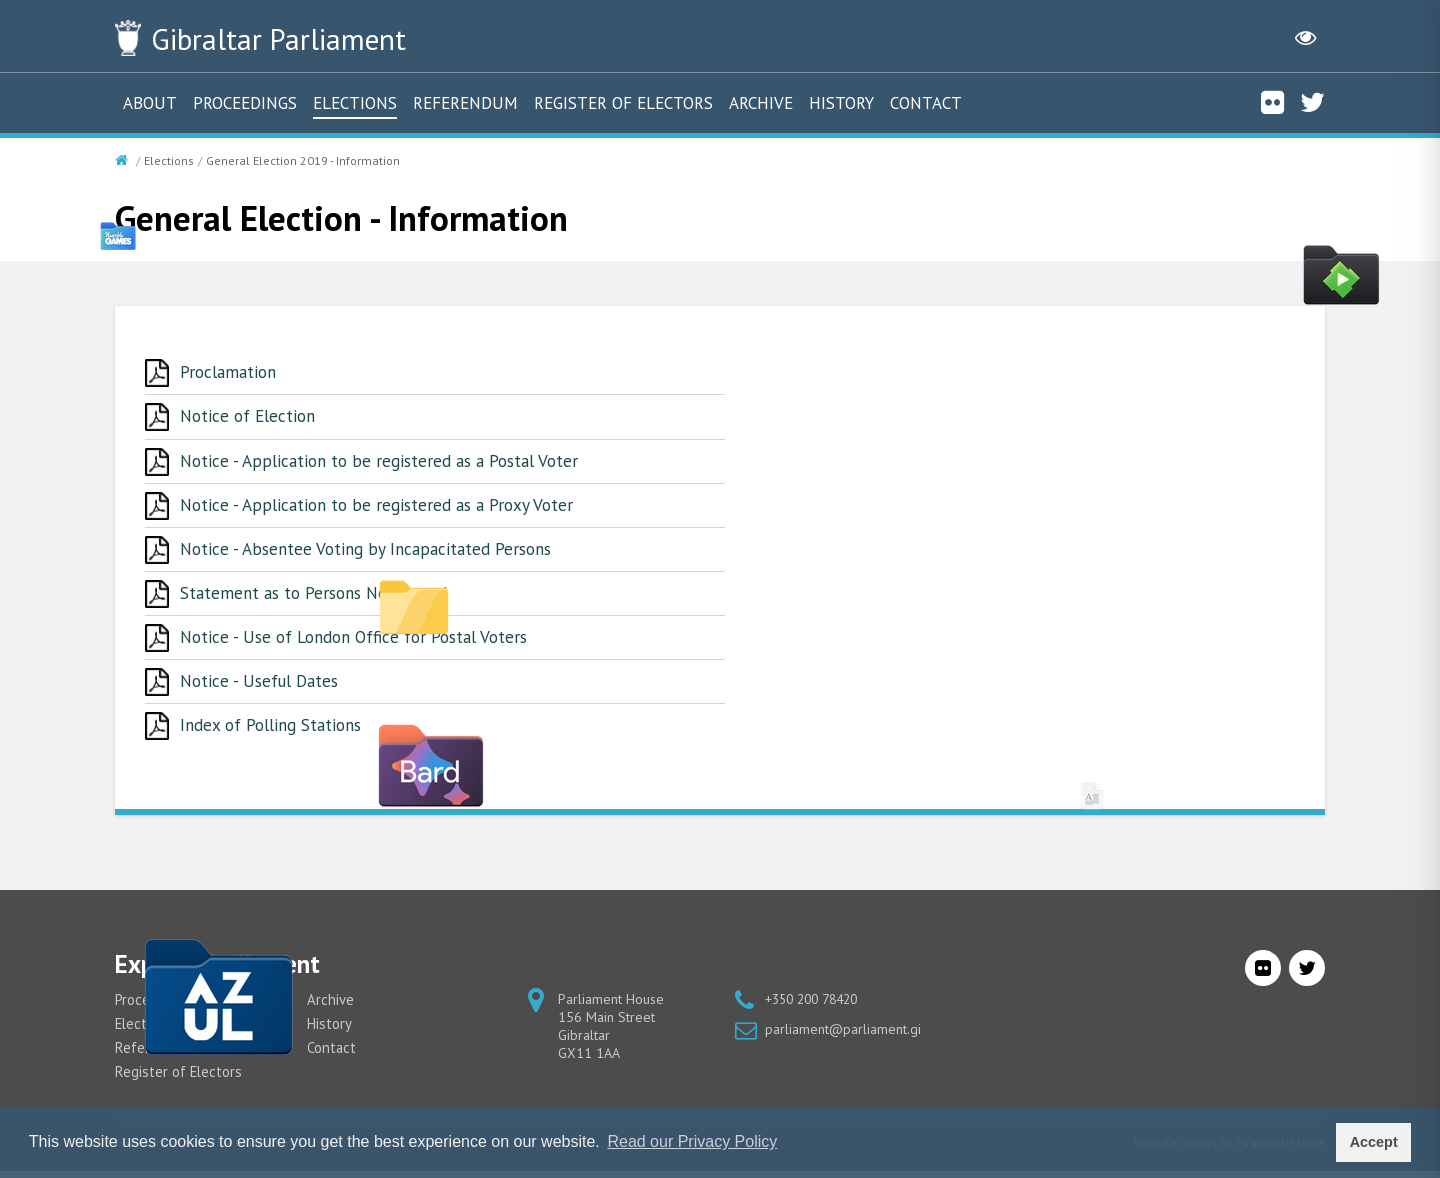  What do you see at coordinates (414, 609) in the screenshot?
I see `open folder containing pixel art or retro-style files` at bounding box center [414, 609].